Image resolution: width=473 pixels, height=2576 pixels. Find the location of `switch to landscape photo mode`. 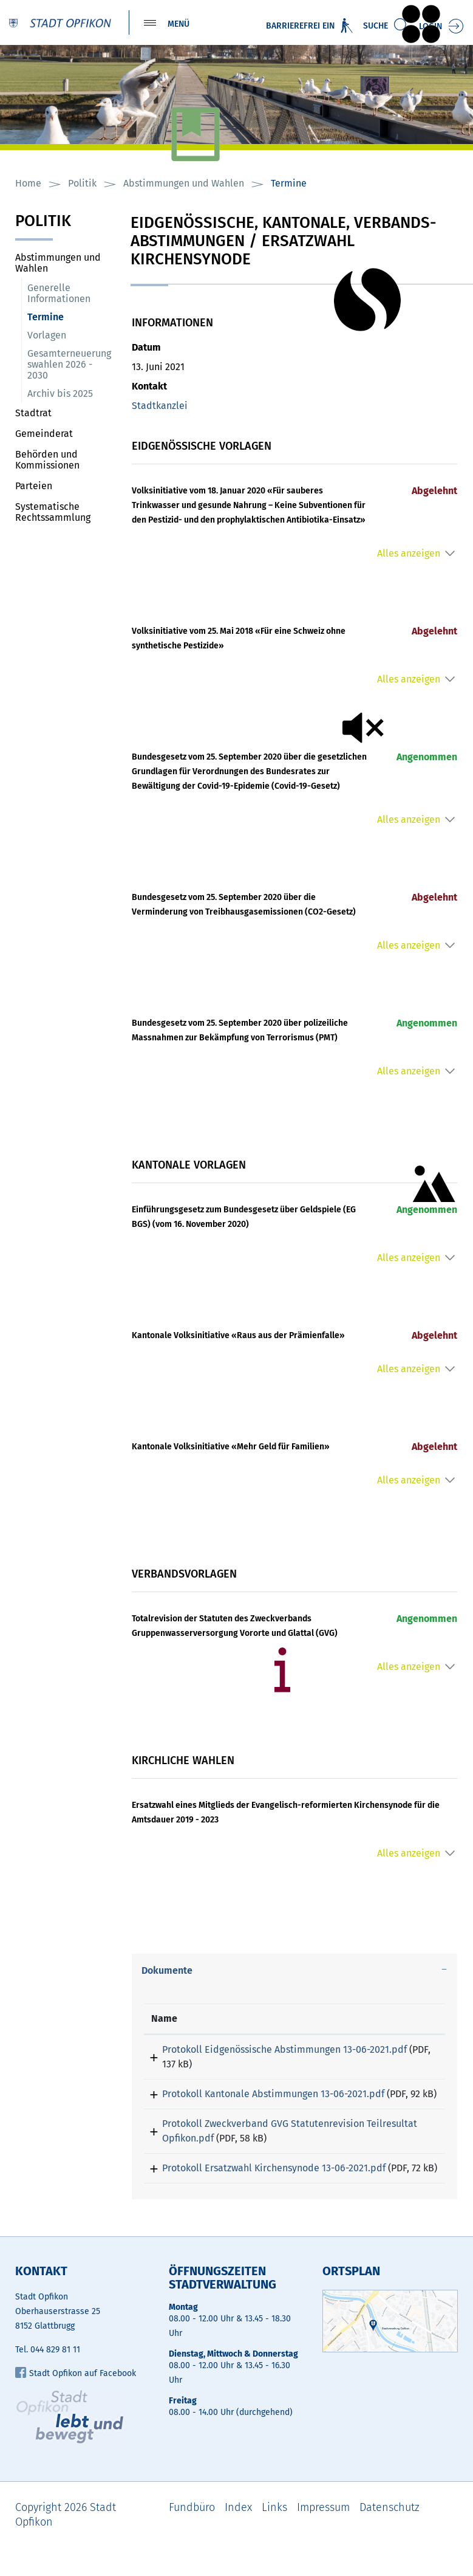

switch to landscape photo mode is located at coordinates (433, 1184).